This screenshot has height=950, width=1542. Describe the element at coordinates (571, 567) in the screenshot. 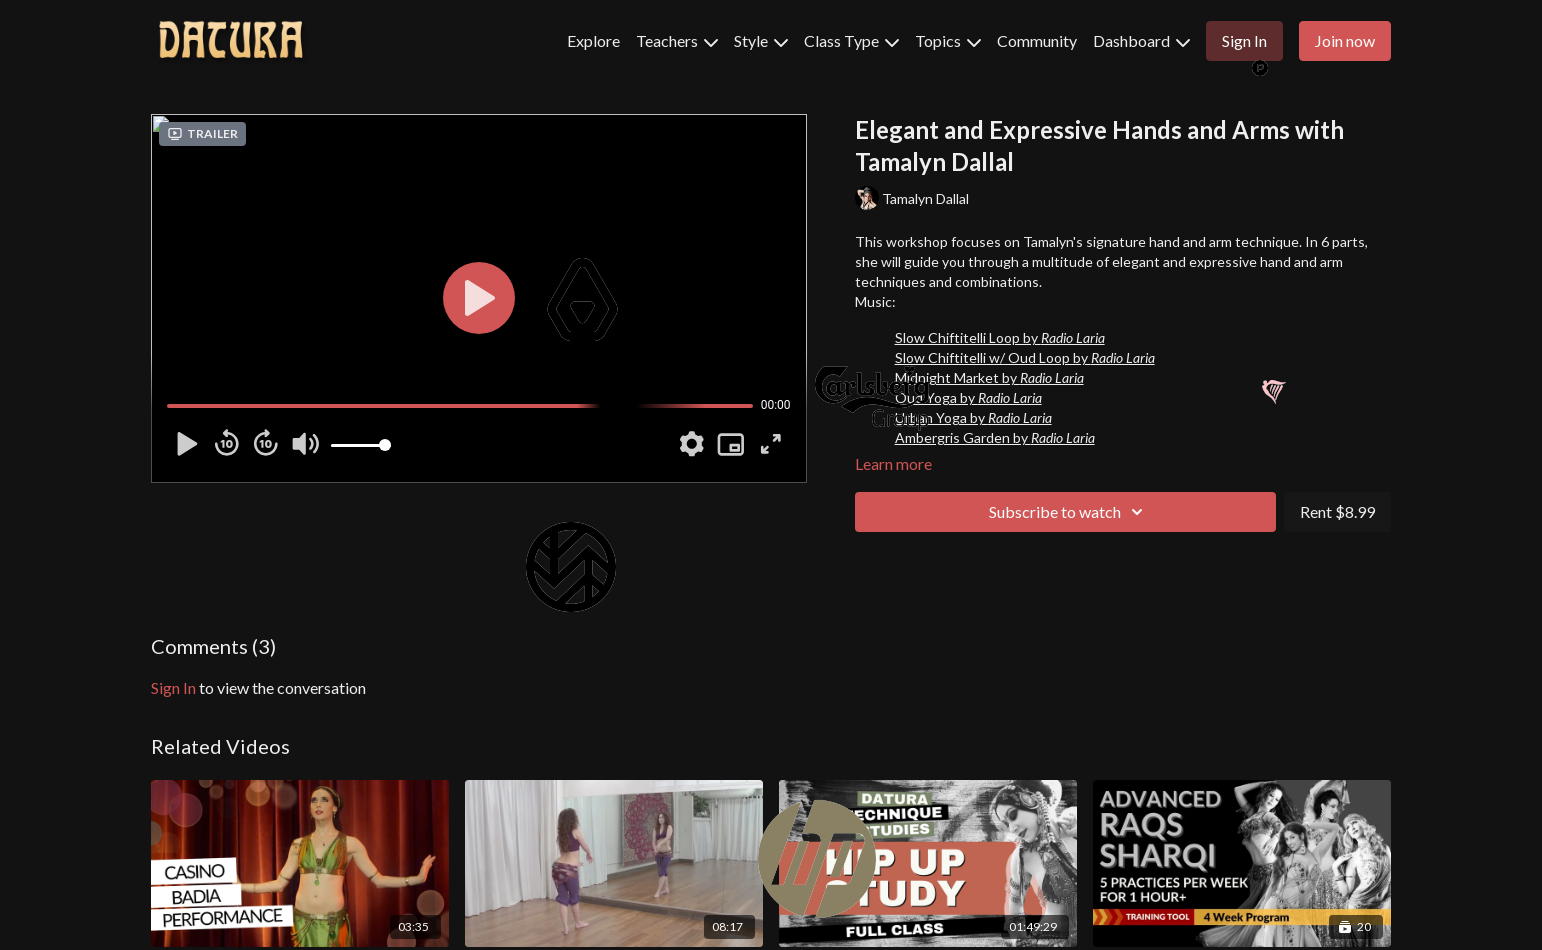

I see `wasabi cloud storage service logo` at that location.